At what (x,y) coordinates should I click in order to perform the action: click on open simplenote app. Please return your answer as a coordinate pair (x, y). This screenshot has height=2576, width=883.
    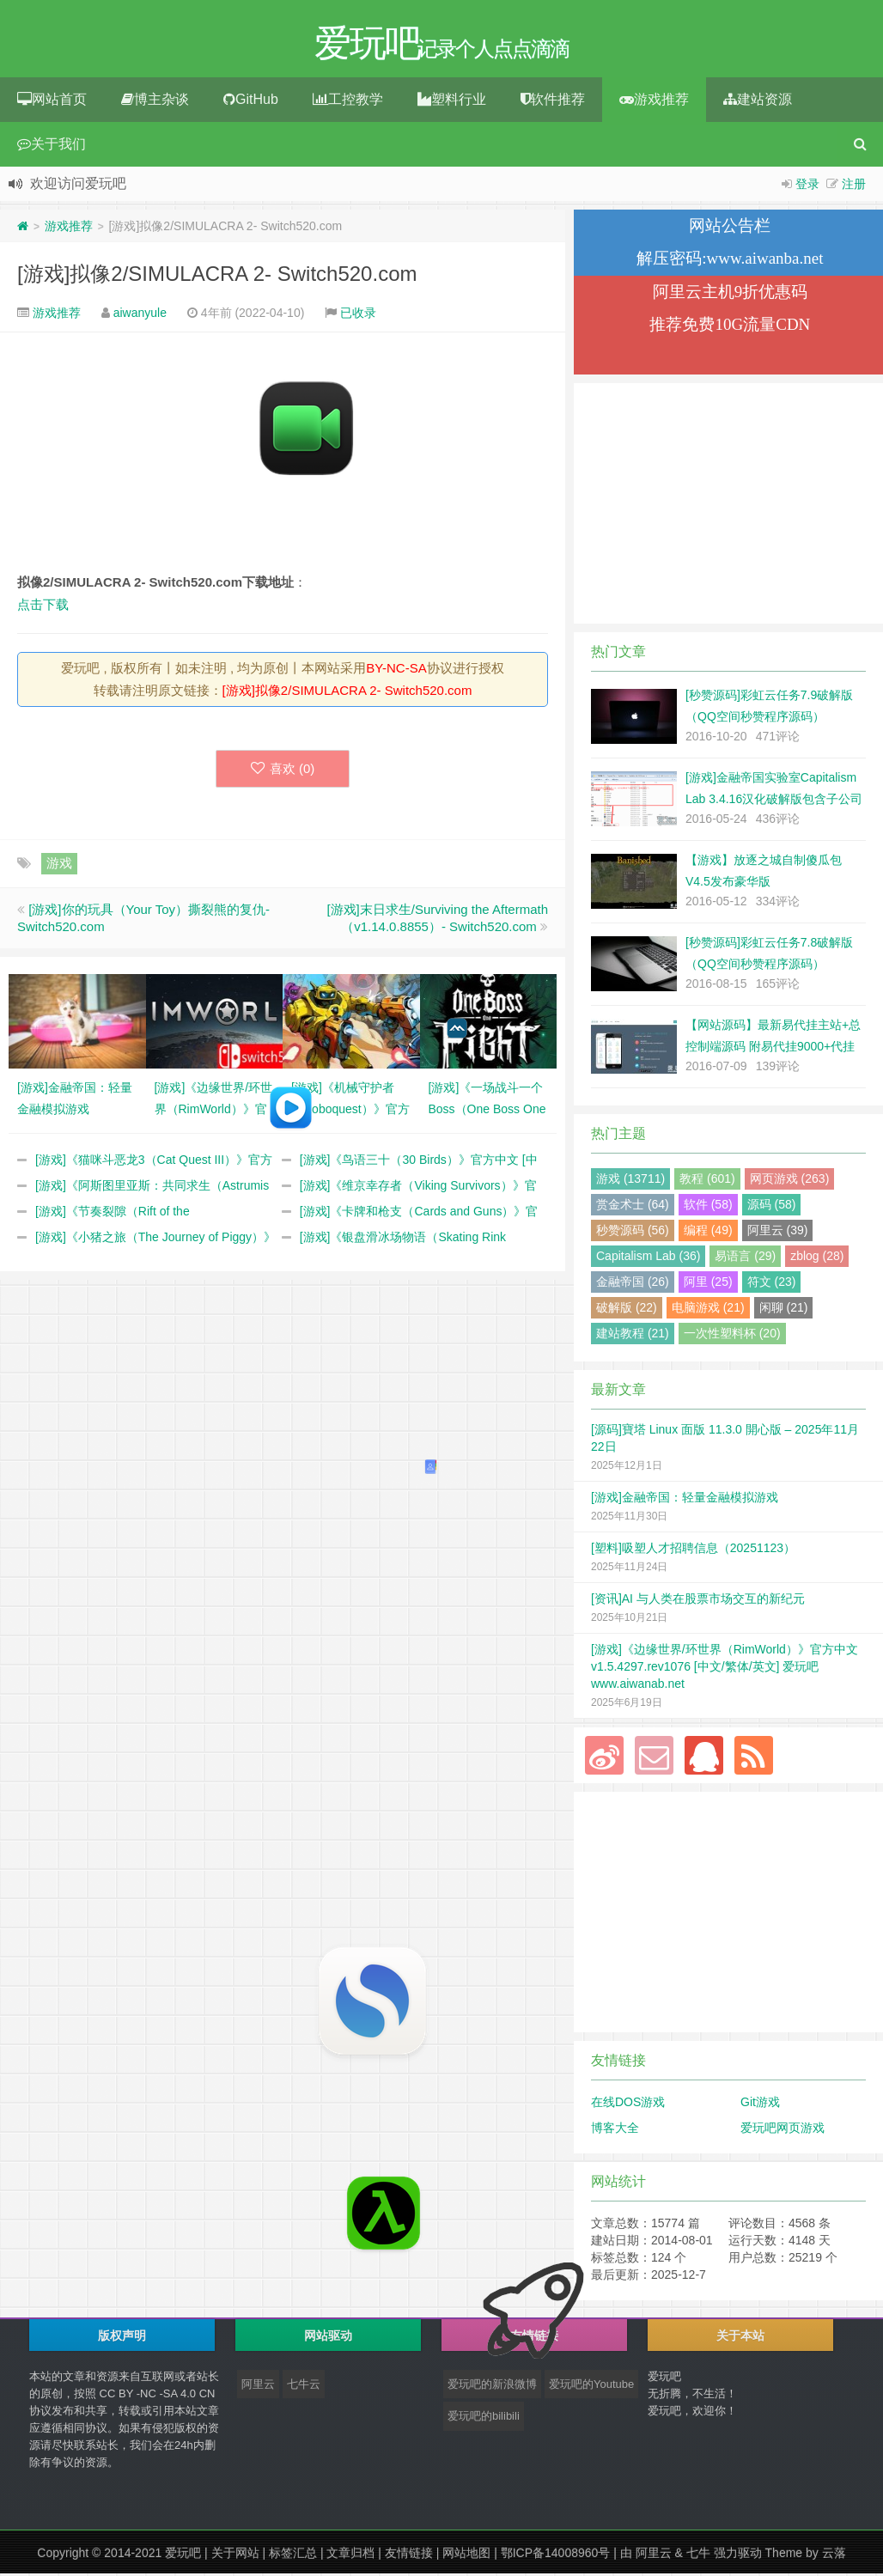
    Looking at the image, I should click on (372, 2001).